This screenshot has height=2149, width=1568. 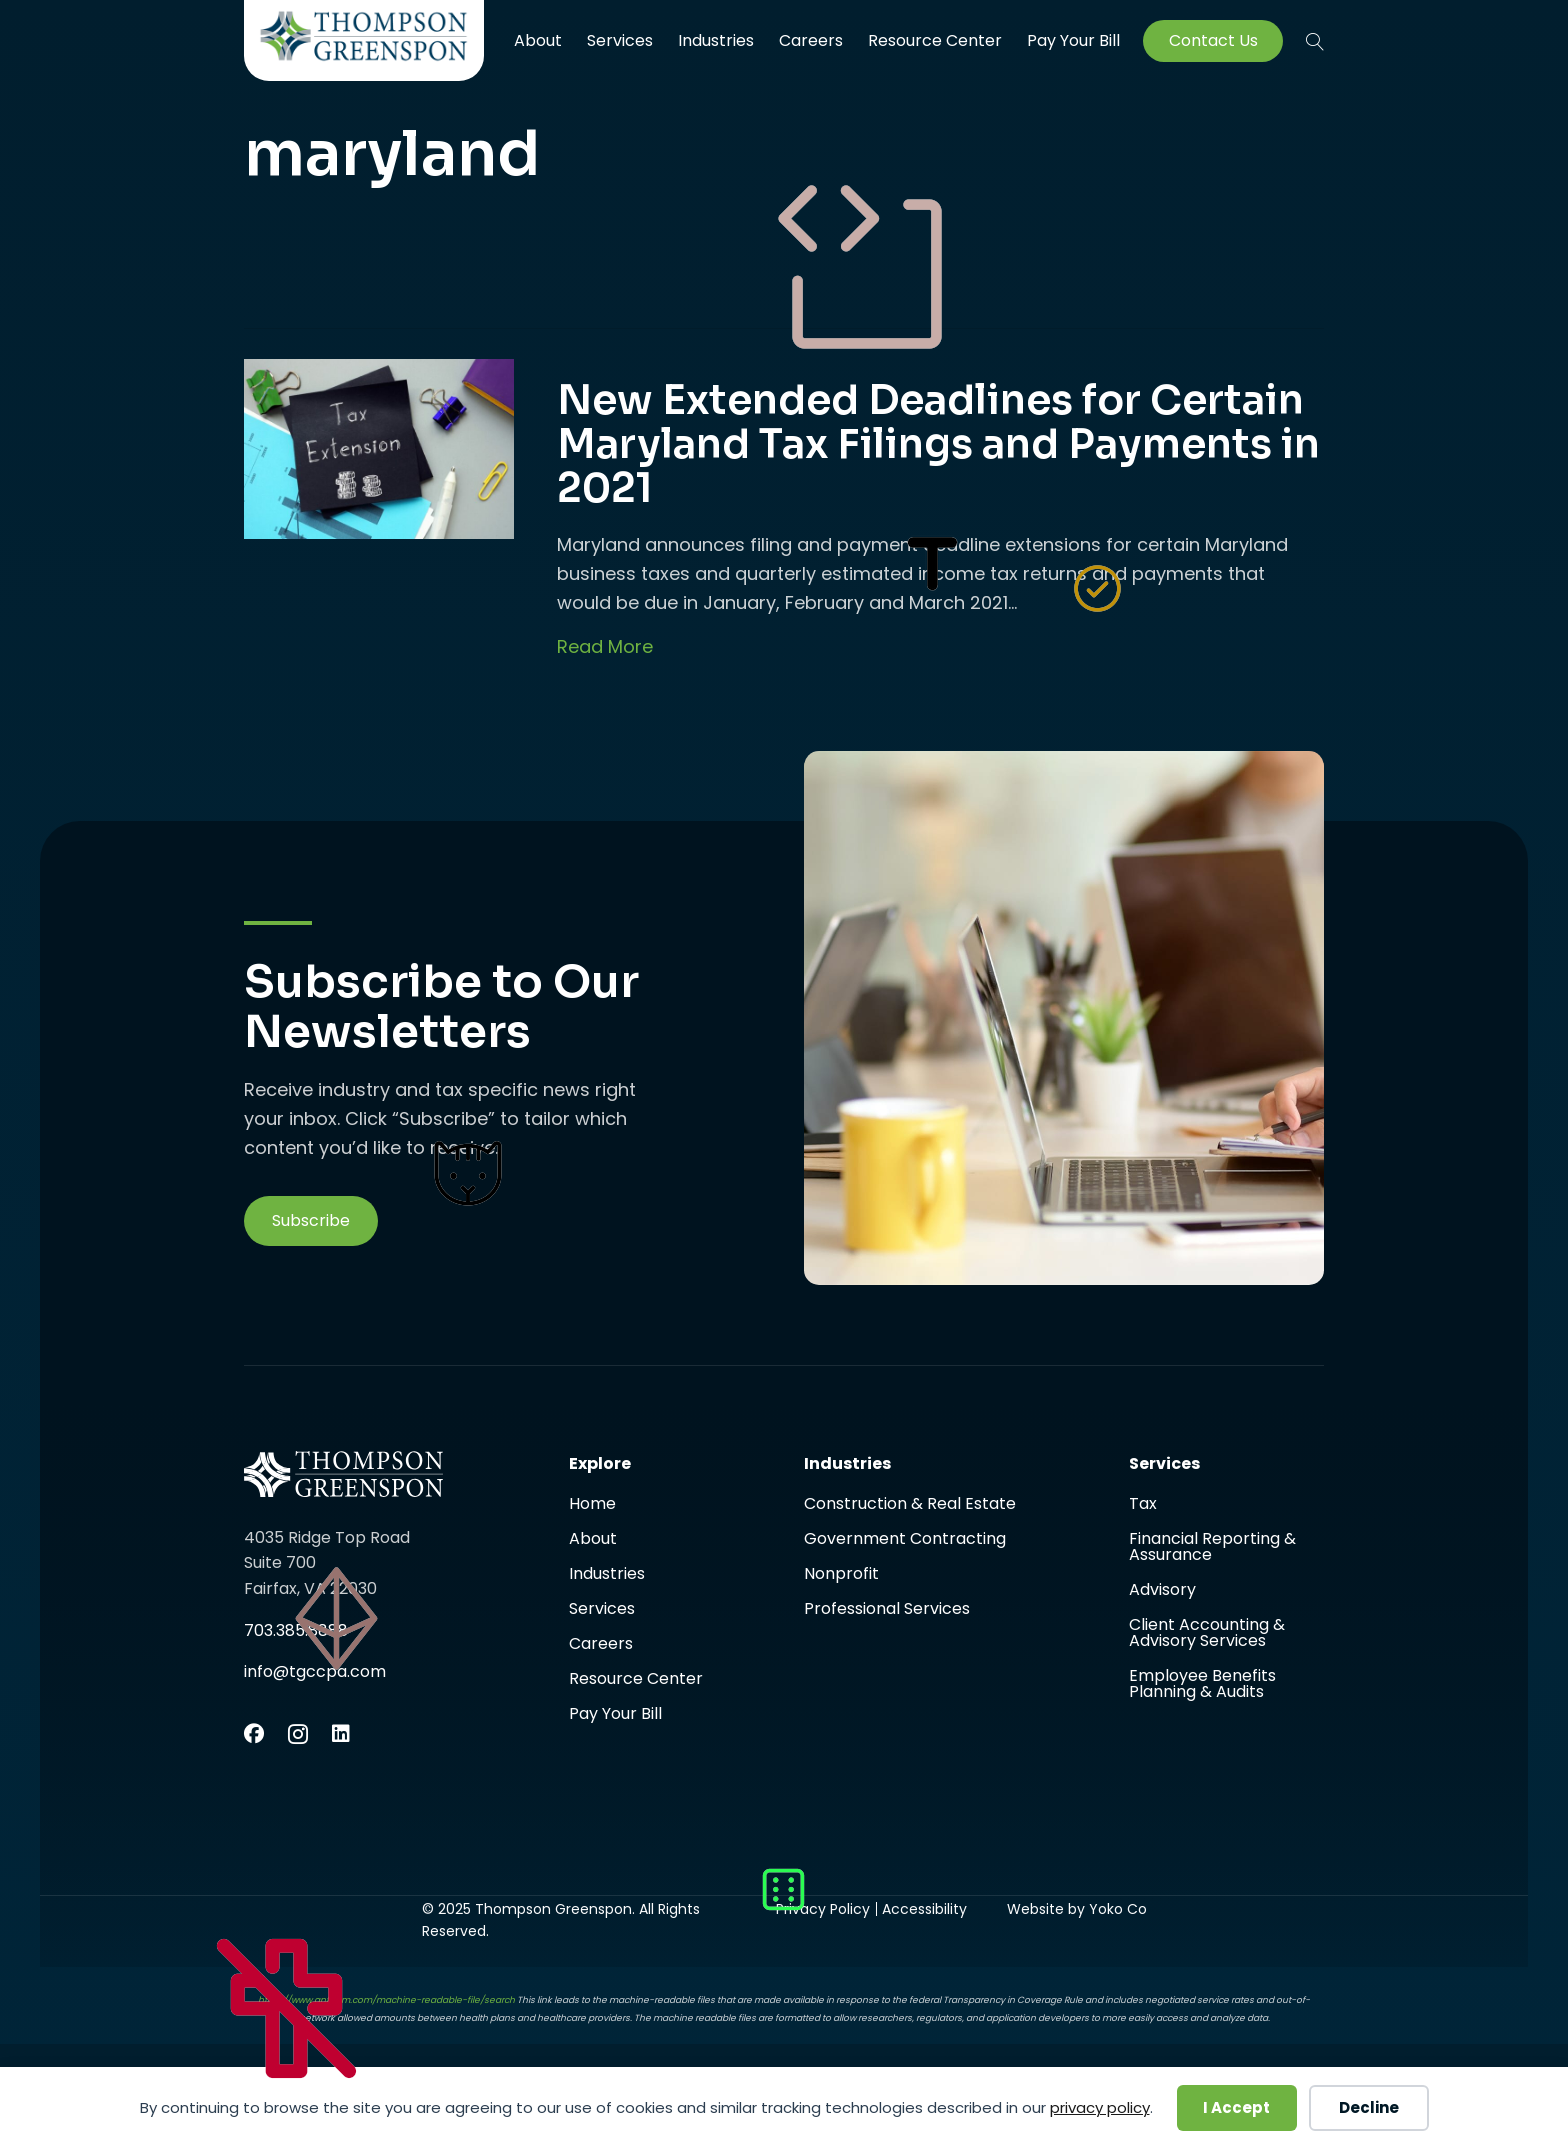 I want to click on view ethereum wallet or balance, so click(x=336, y=1618).